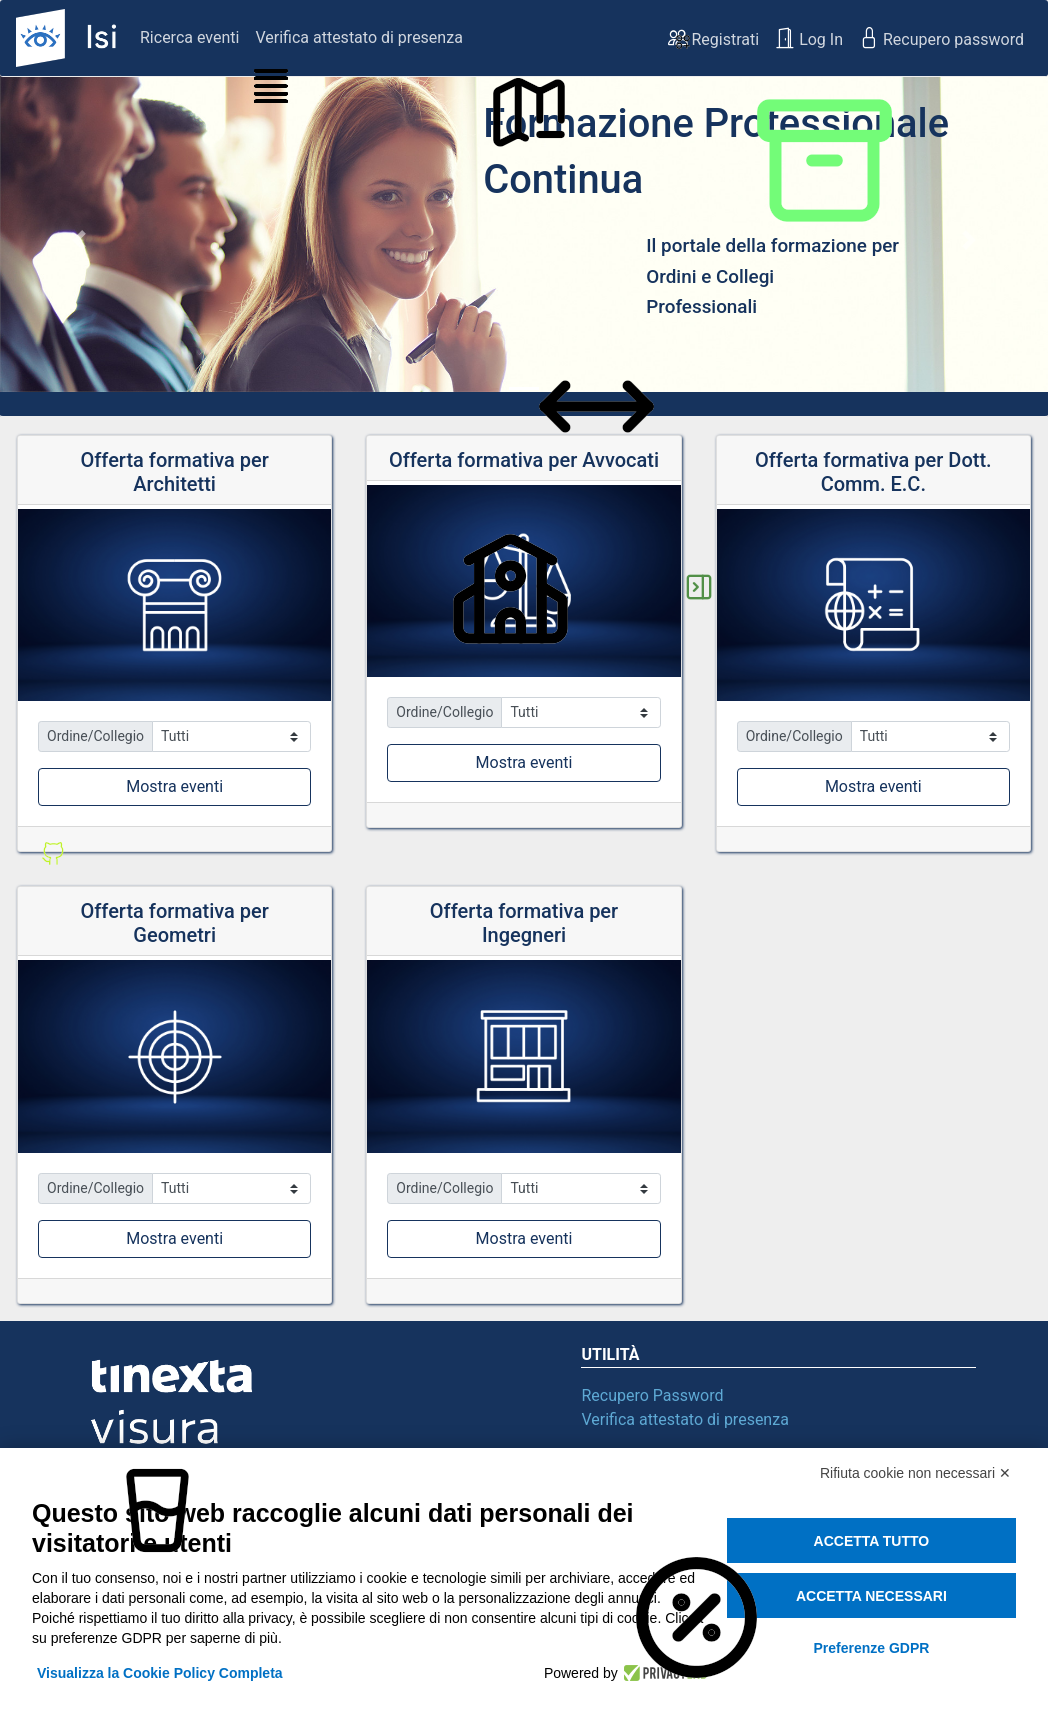 The image size is (1048, 1730). Describe the element at coordinates (824, 160) in the screenshot. I see `archive this item` at that location.